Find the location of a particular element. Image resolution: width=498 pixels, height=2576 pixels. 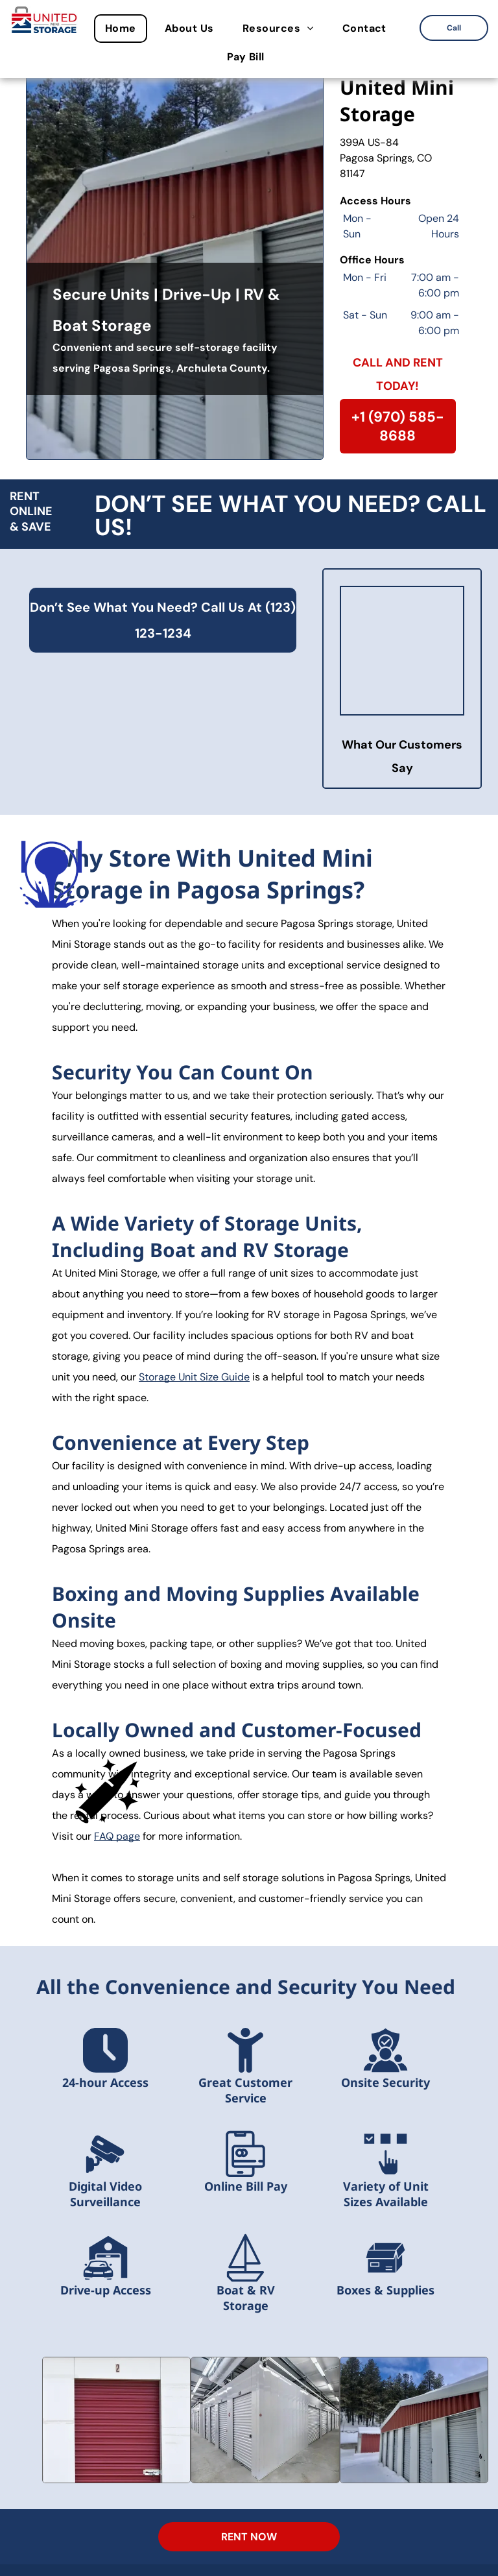

smelting or metalworking process in progress is located at coordinates (51, 874).